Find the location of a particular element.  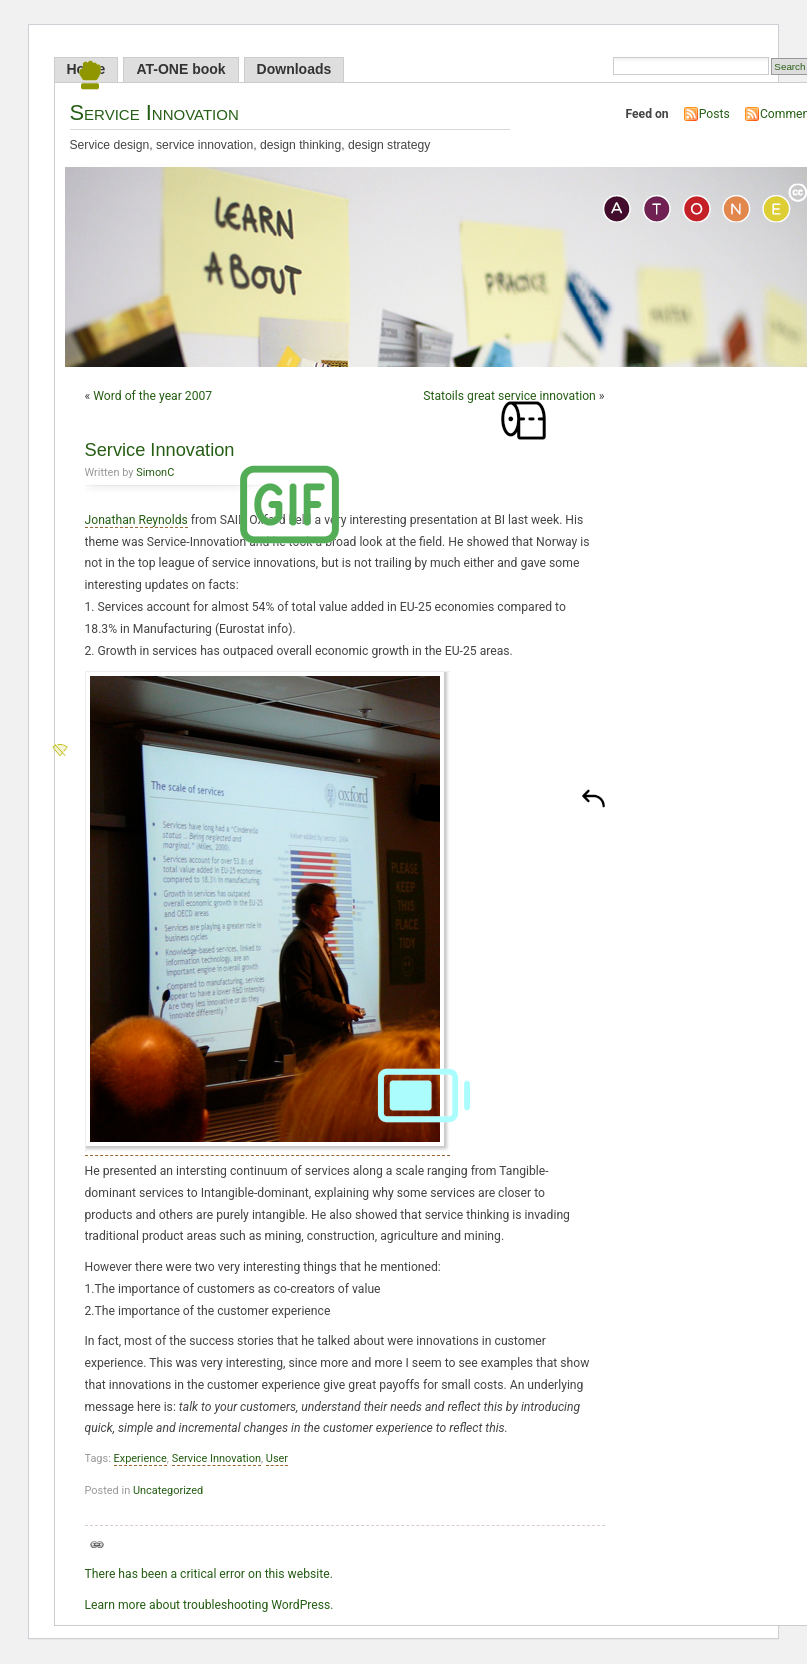

indicates no wifi connection available is located at coordinates (60, 750).